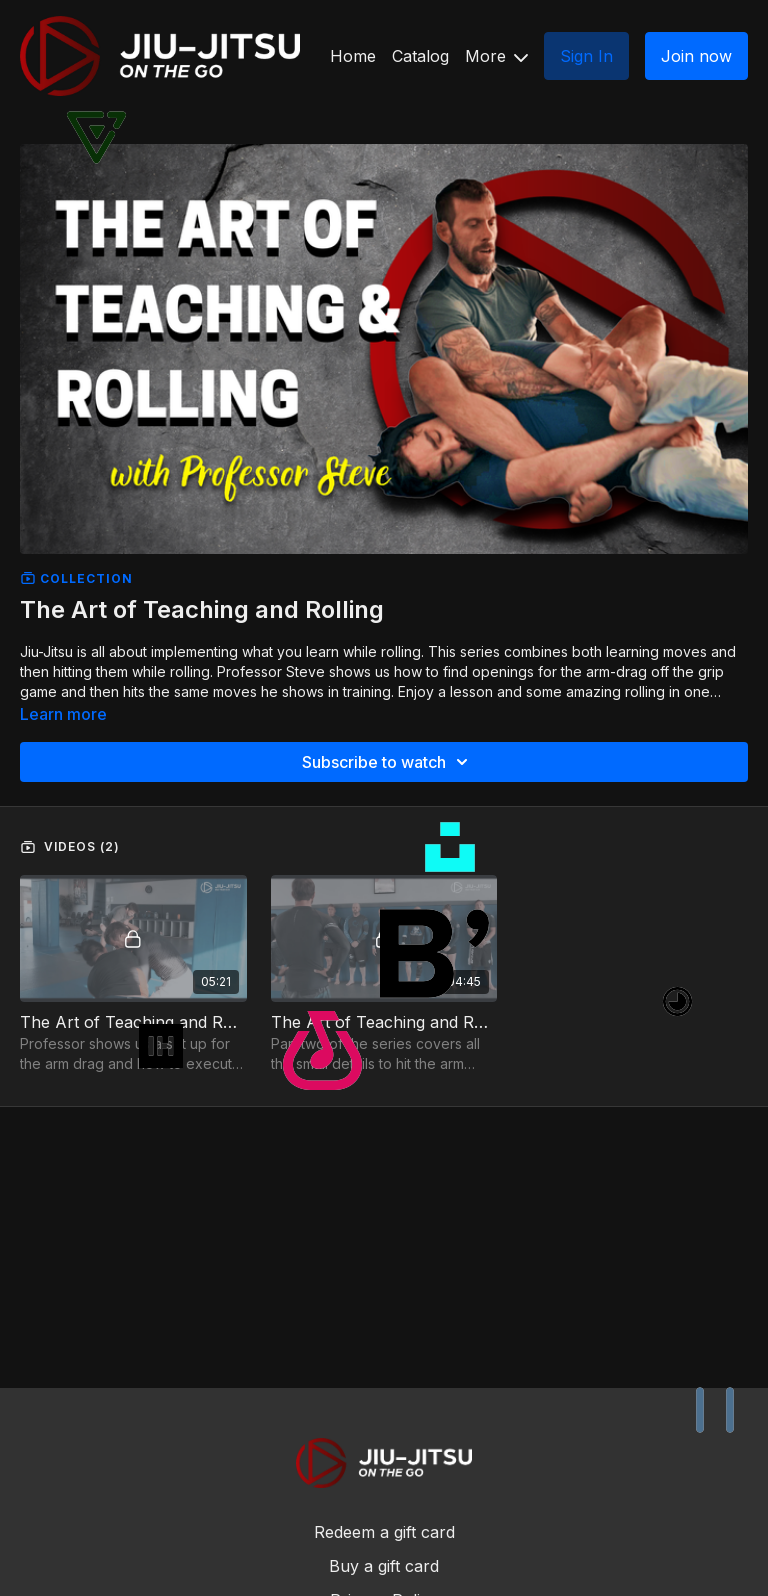 Image resolution: width=768 pixels, height=1596 pixels. I want to click on open bloglovin app or website, so click(434, 953).